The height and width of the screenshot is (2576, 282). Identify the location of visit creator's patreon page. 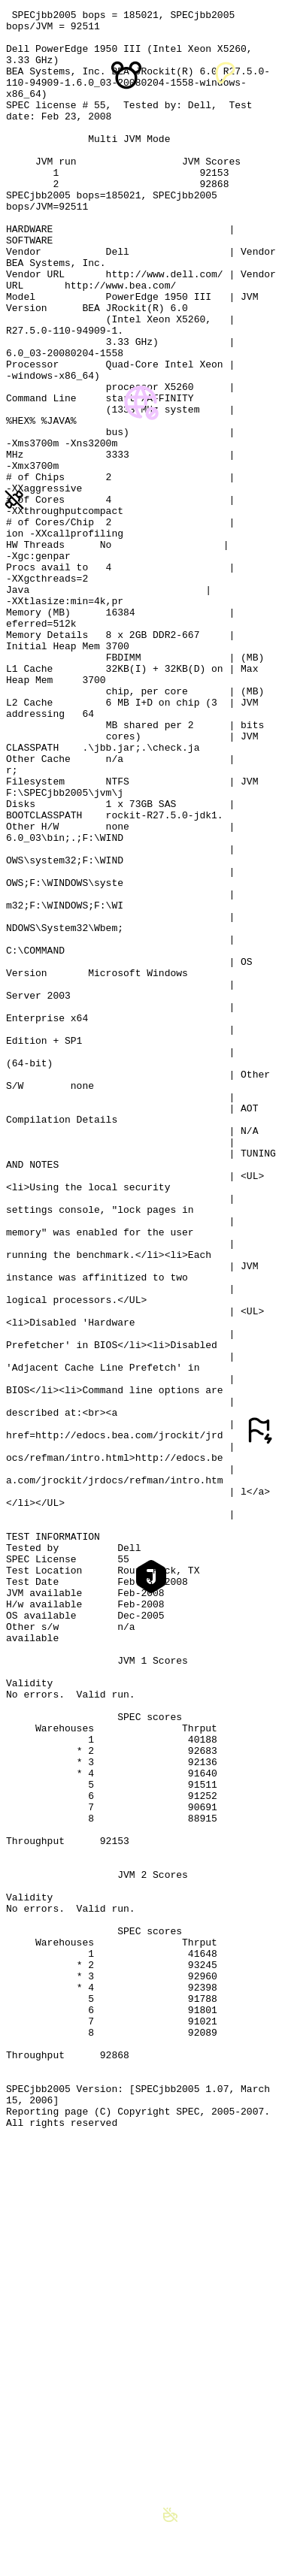
(224, 72).